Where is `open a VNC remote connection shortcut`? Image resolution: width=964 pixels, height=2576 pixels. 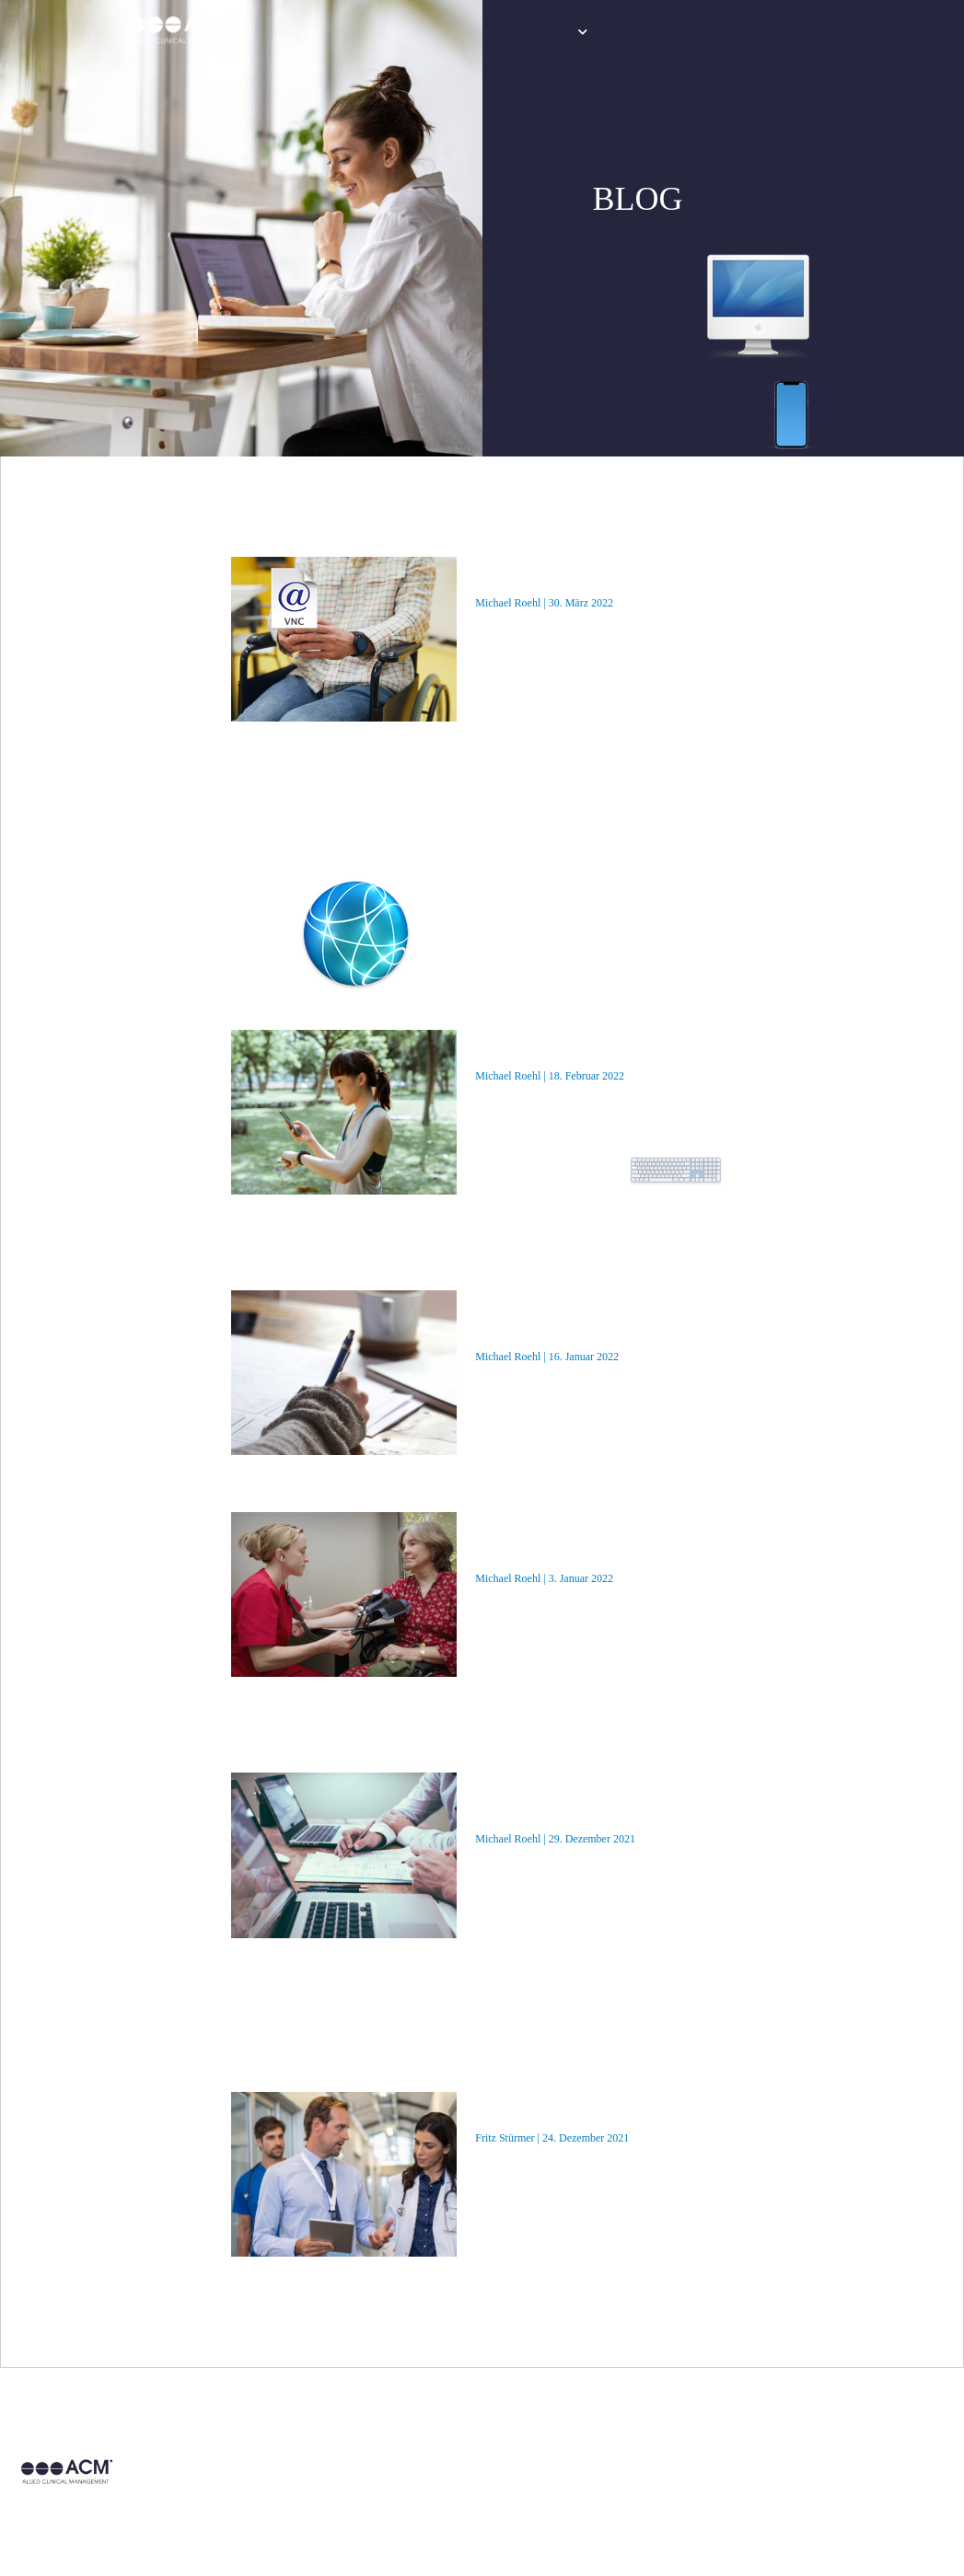
open a VNC remote connection shortcut is located at coordinates (294, 599).